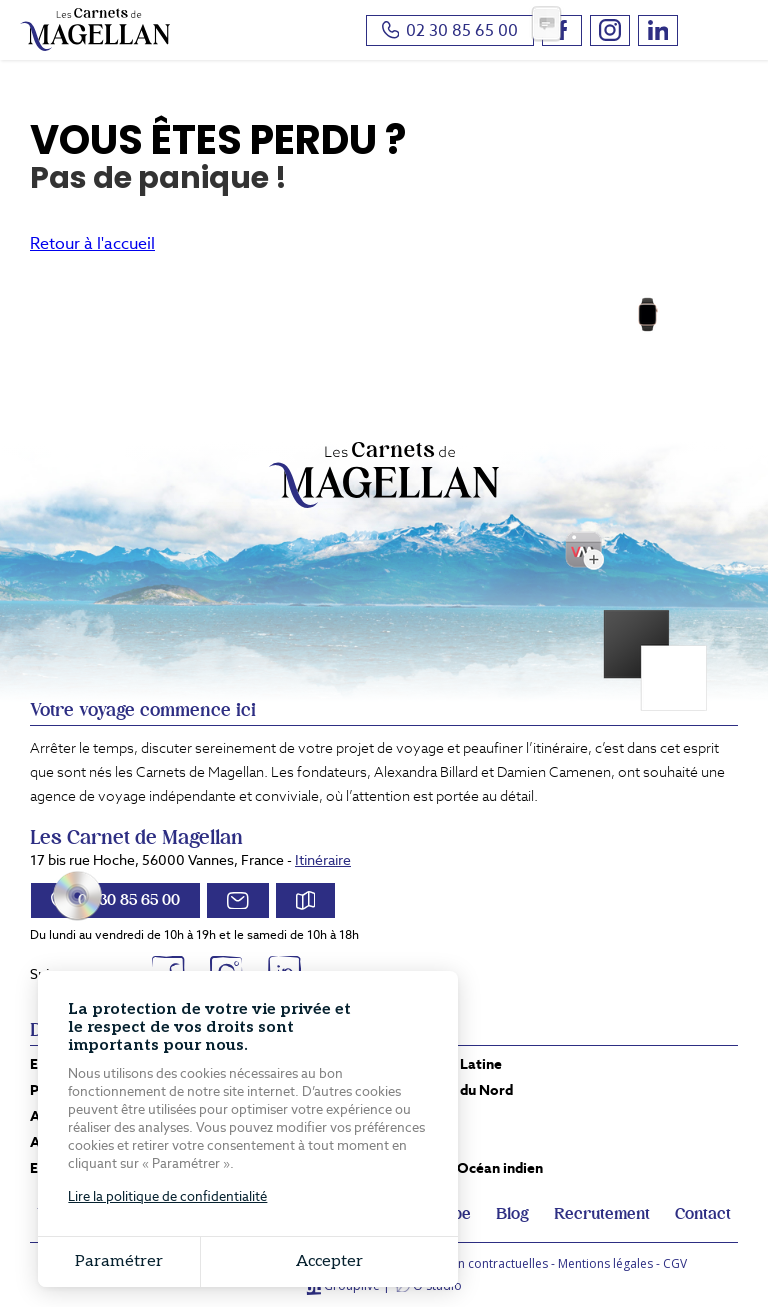  What do you see at coordinates (546, 23) in the screenshot?
I see `microdvd subtitle file` at bounding box center [546, 23].